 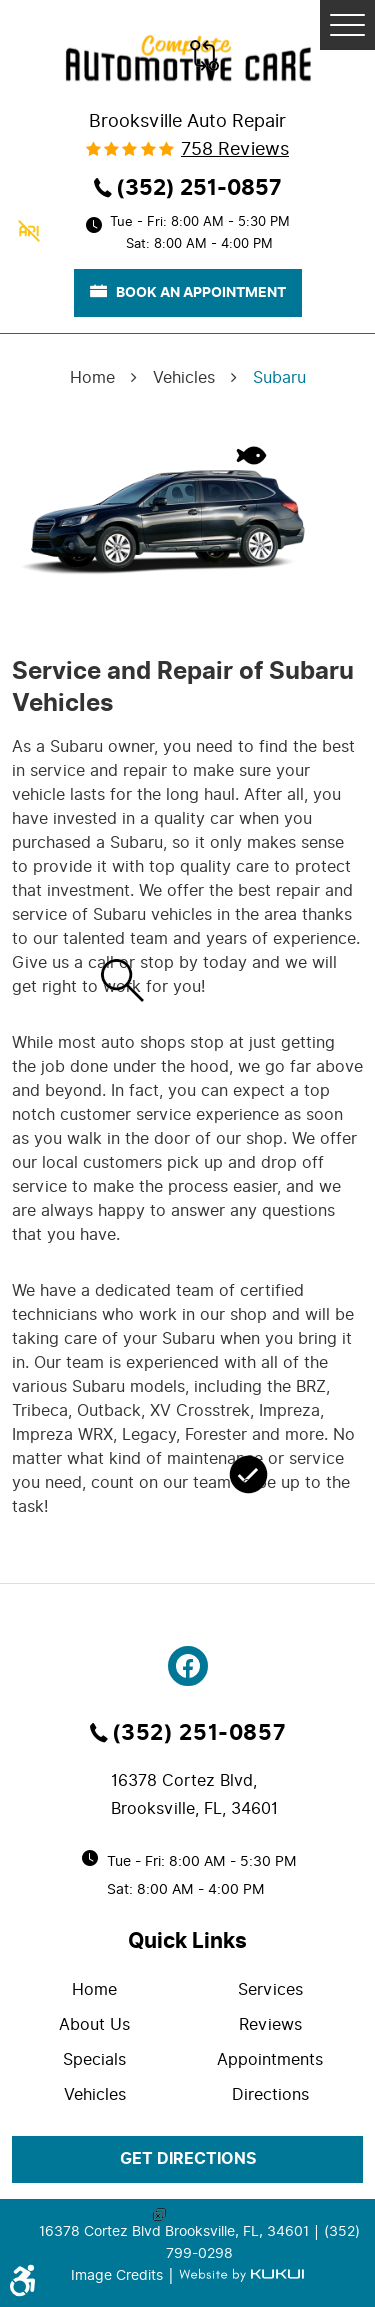 I want to click on compare branches or commits in version control, so click(x=204, y=54).